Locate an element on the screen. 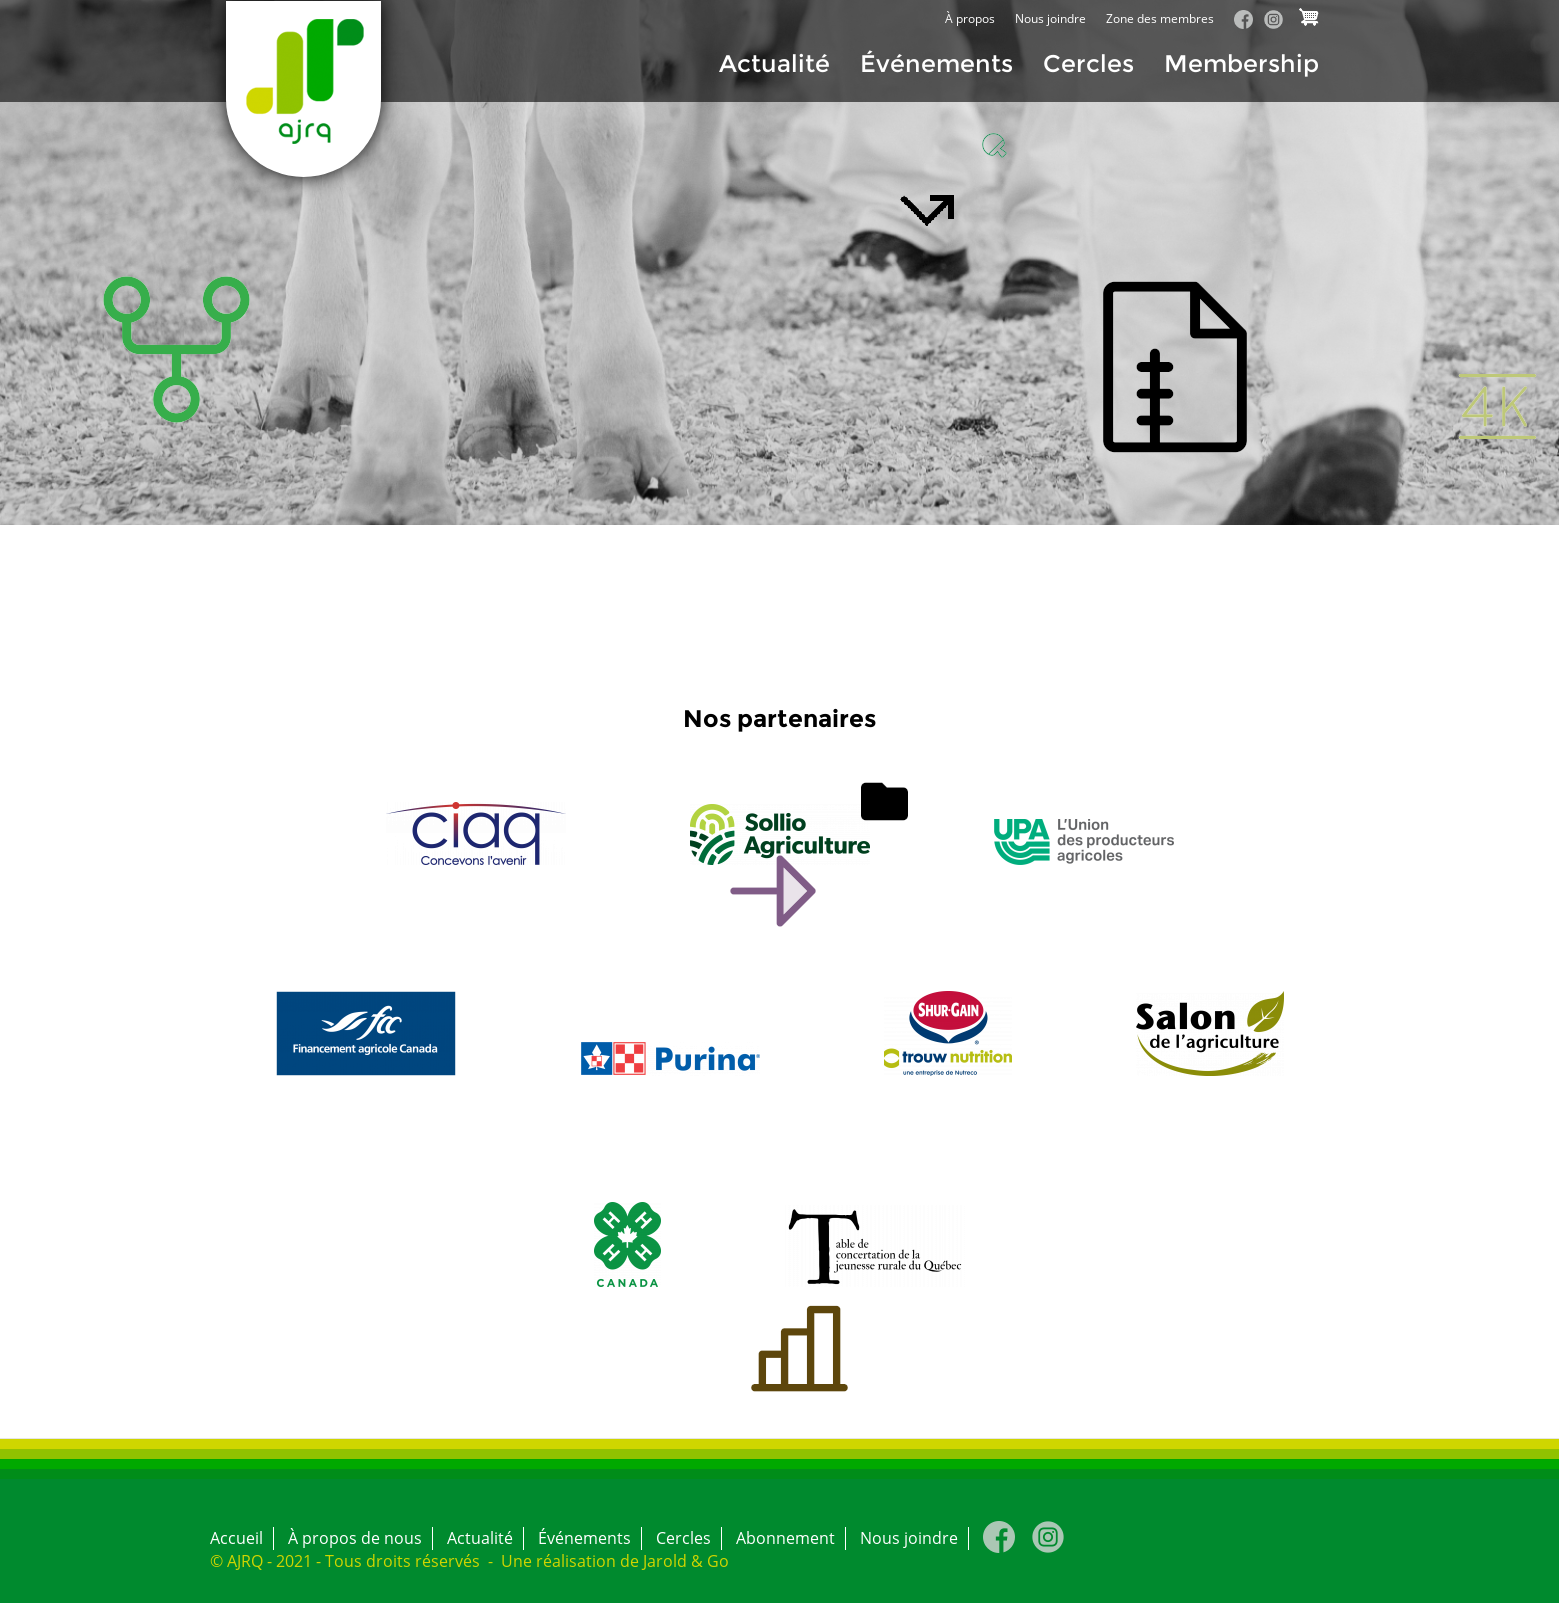  view analytics or statistics is located at coordinates (799, 1350).